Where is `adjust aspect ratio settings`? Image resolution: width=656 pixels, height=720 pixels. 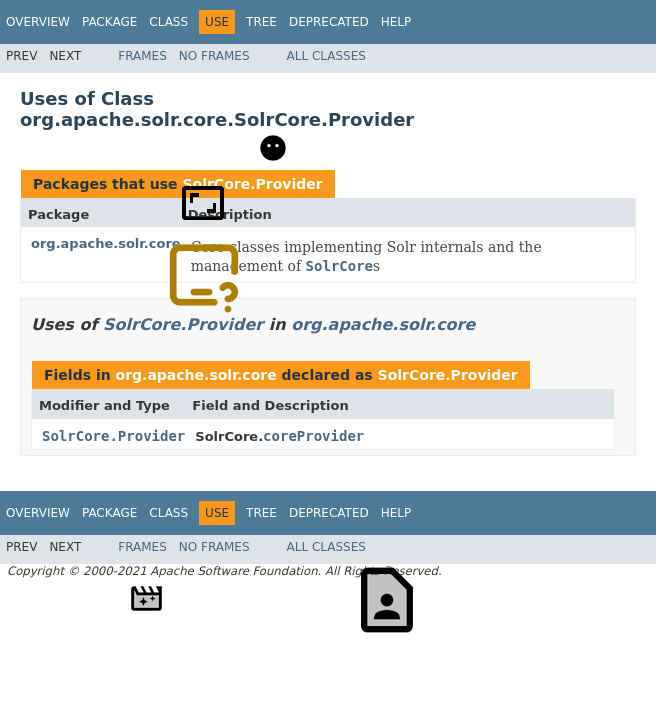 adjust aspect ratio settings is located at coordinates (203, 203).